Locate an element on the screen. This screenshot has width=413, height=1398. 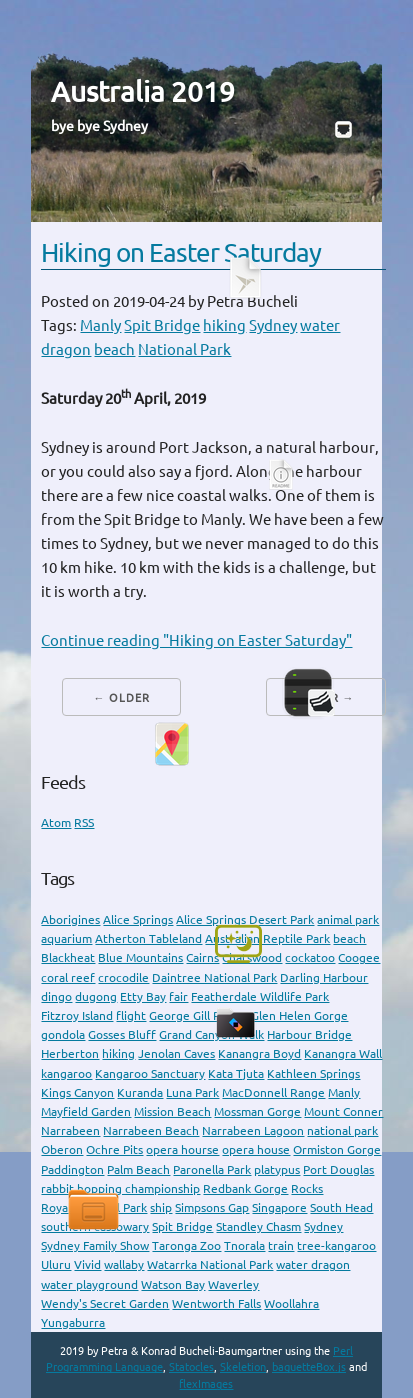
snap package file type indicator is located at coordinates (245, 278).